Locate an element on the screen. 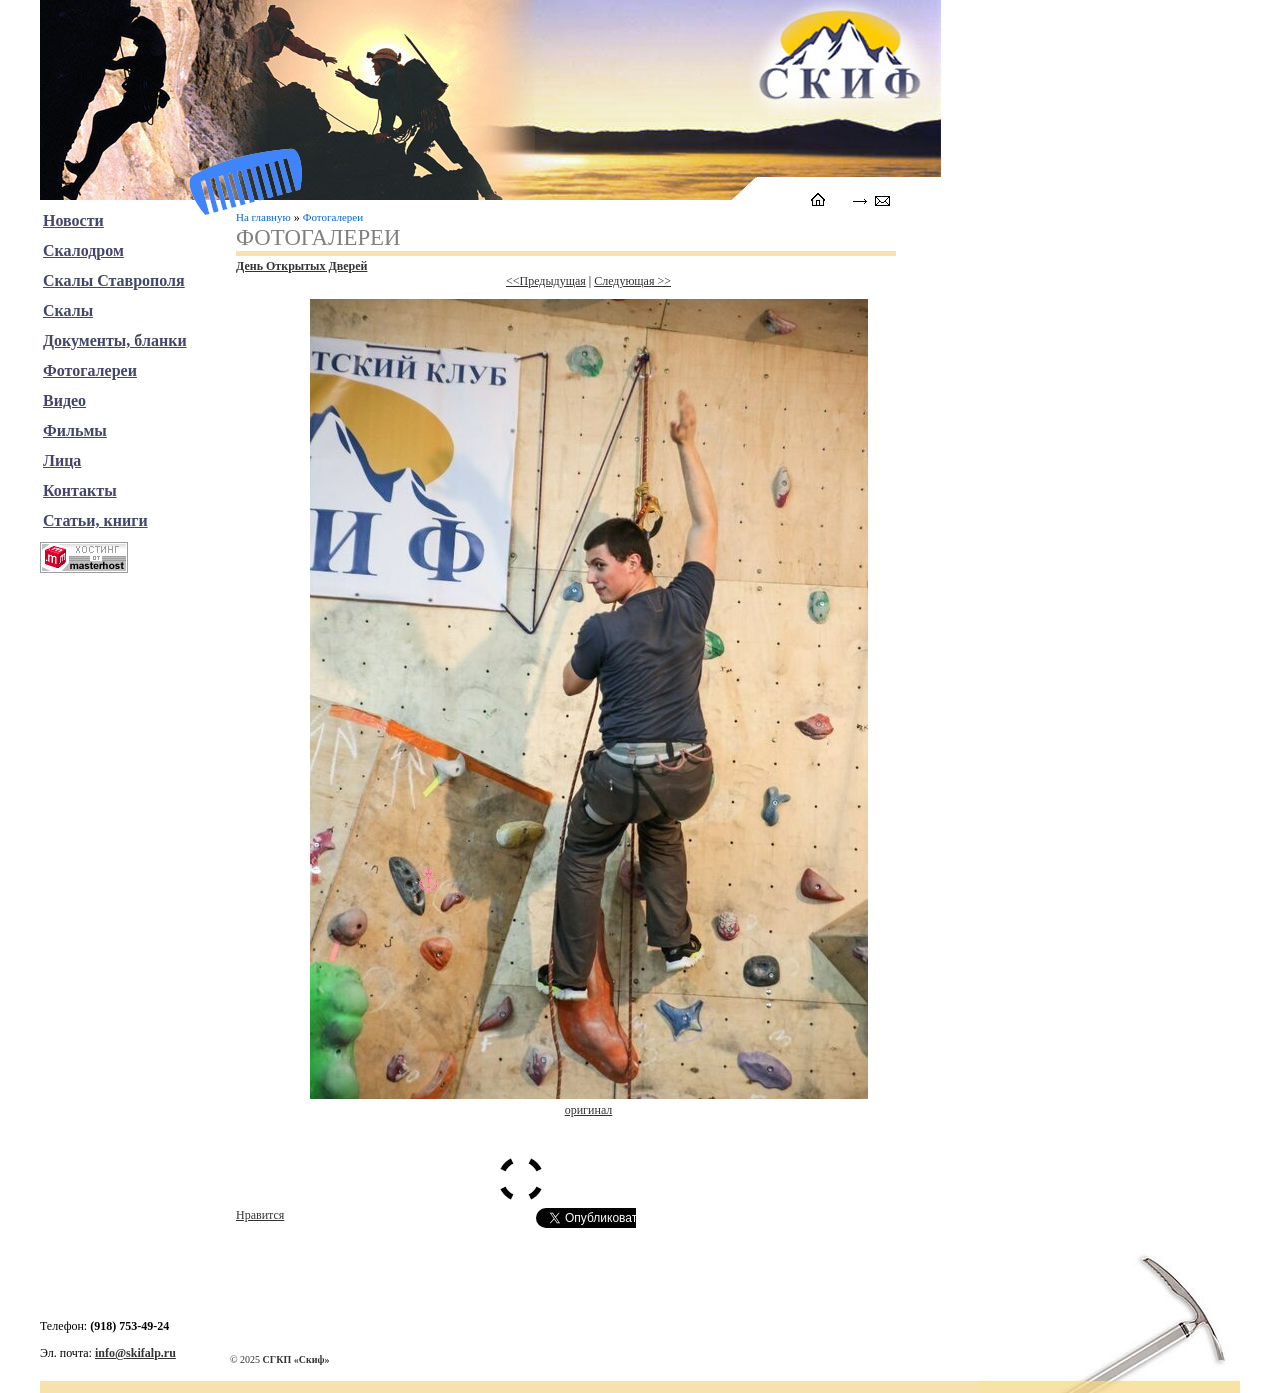 This screenshot has height=1393, width=1280. access grooming or personal care settings is located at coordinates (245, 182).